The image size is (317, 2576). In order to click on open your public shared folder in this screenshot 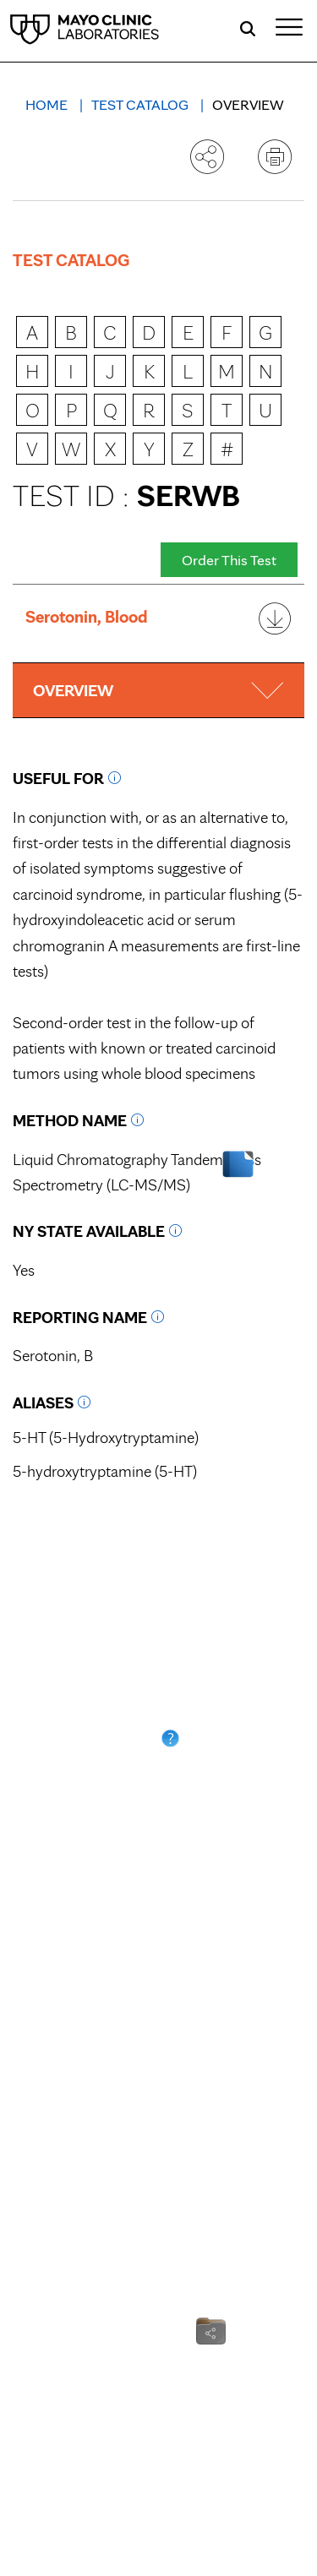, I will do `click(210, 2330)`.